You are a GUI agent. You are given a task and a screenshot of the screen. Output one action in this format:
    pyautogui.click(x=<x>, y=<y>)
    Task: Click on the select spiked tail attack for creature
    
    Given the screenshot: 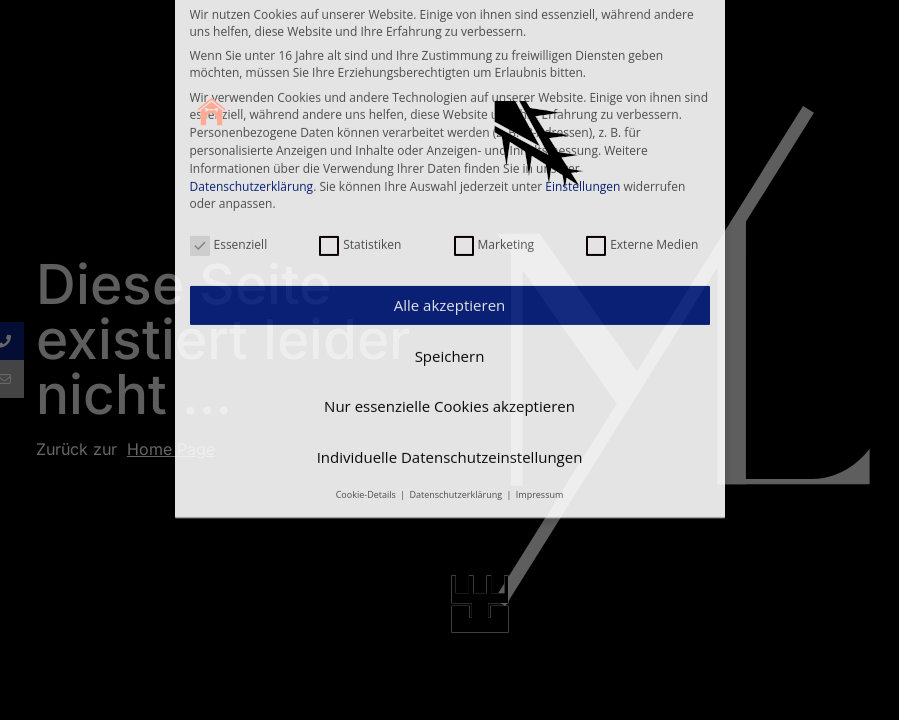 What is the action you would take?
    pyautogui.click(x=538, y=145)
    